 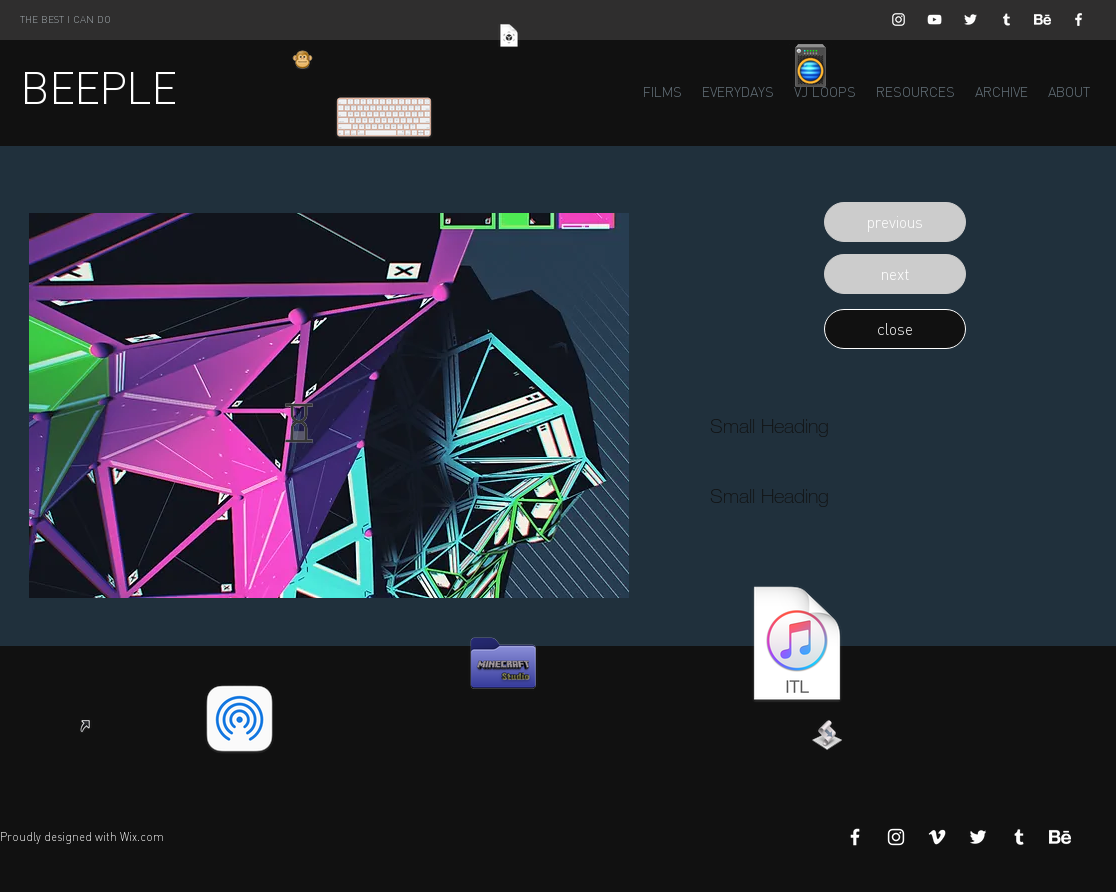 I want to click on access RAID 0 storage configuration settings, so click(x=810, y=65).